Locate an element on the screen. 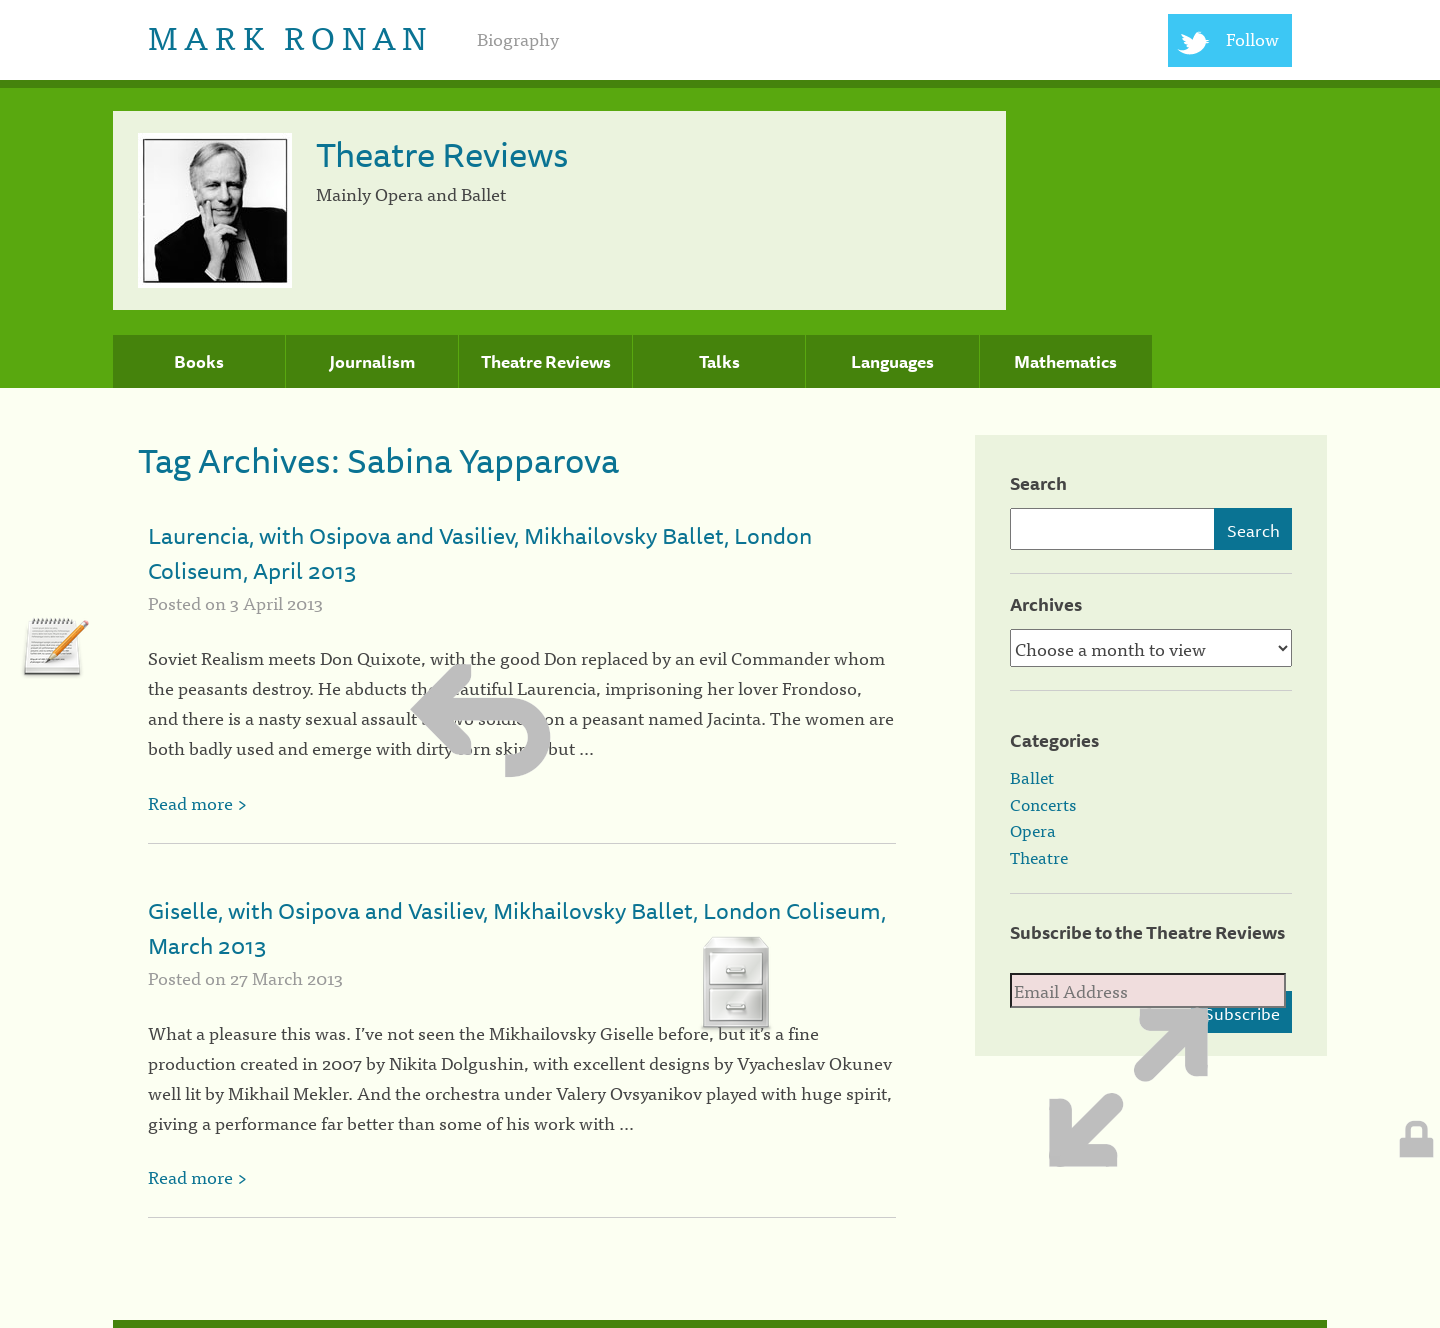 The width and height of the screenshot is (1440, 1328). open the file manager application is located at coordinates (736, 985).